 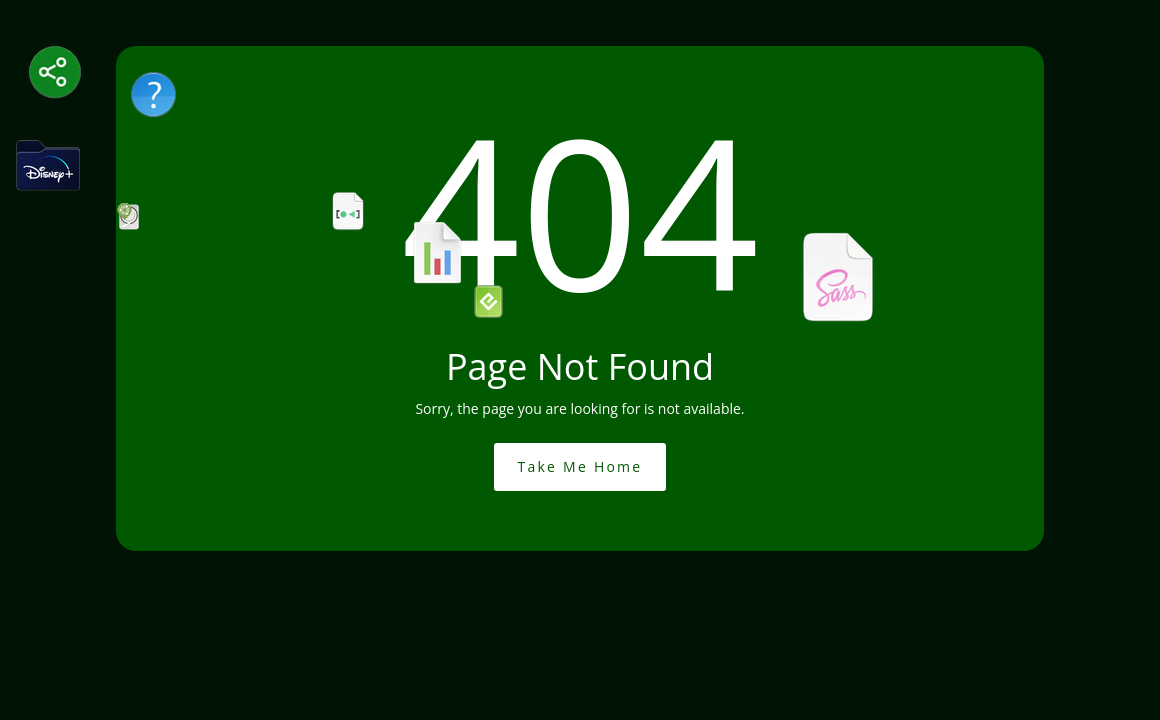 What do you see at coordinates (488, 301) in the screenshot?
I see `an epub ebook file` at bounding box center [488, 301].